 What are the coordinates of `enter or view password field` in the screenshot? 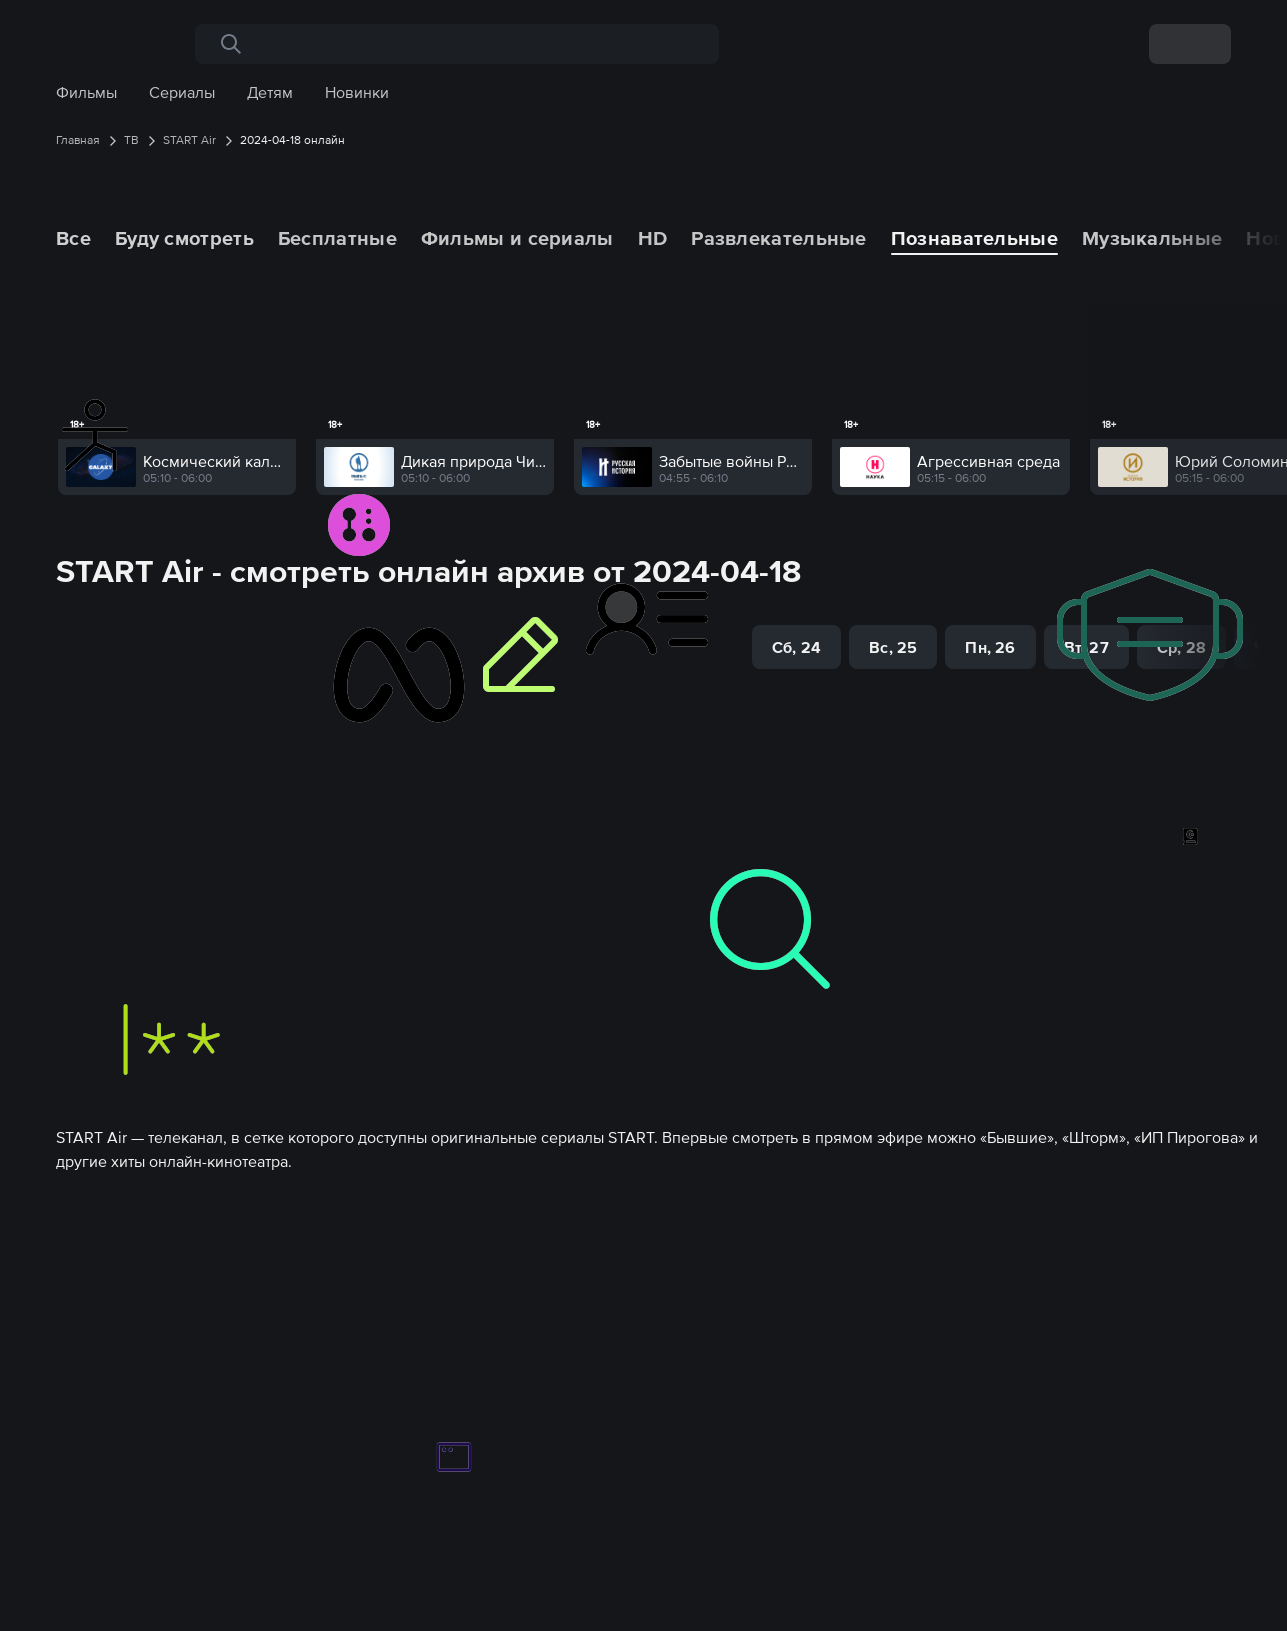 It's located at (166, 1039).